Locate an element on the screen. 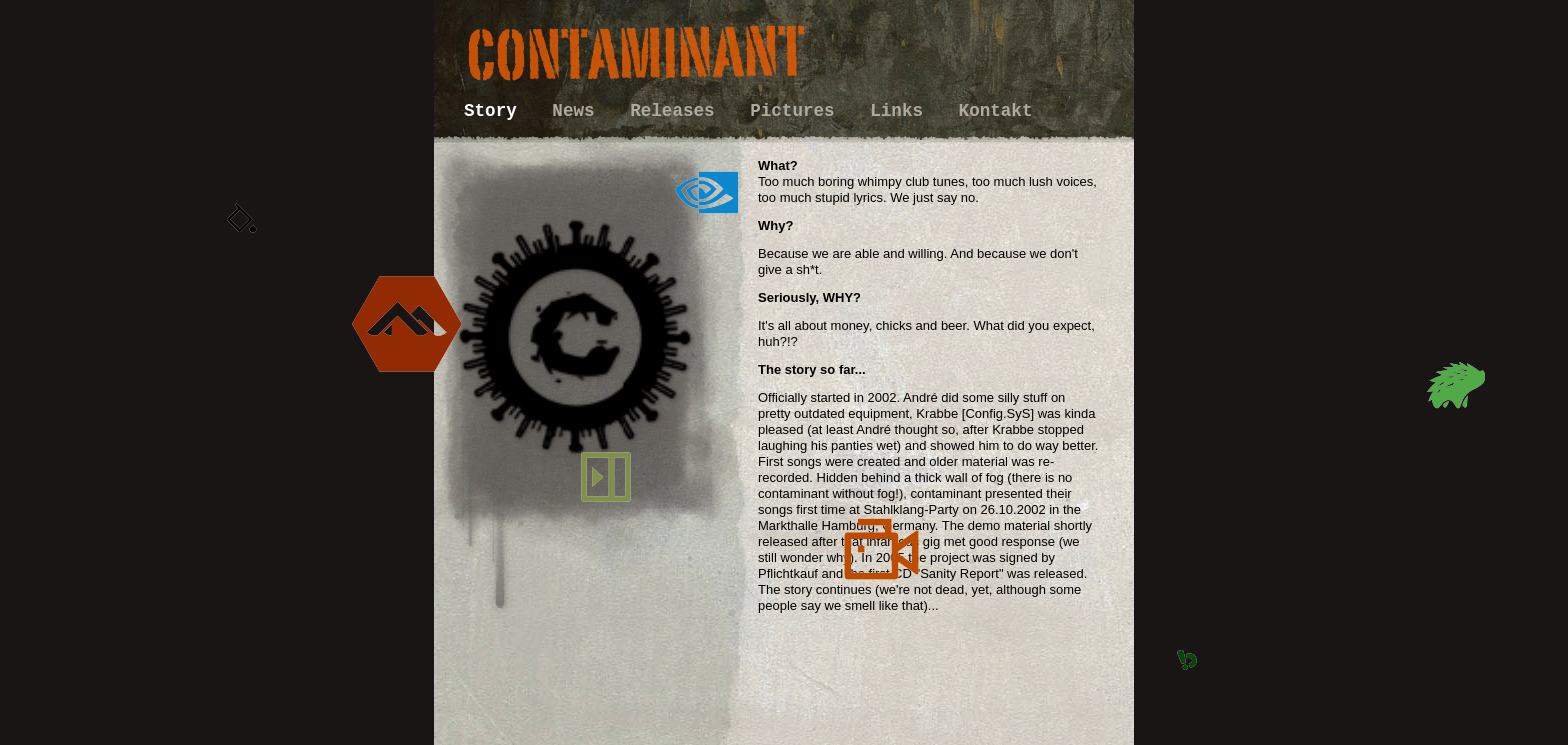 This screenshot has width=1568, height=745. access color fill or paint tool is located at coordinates (241, 218).